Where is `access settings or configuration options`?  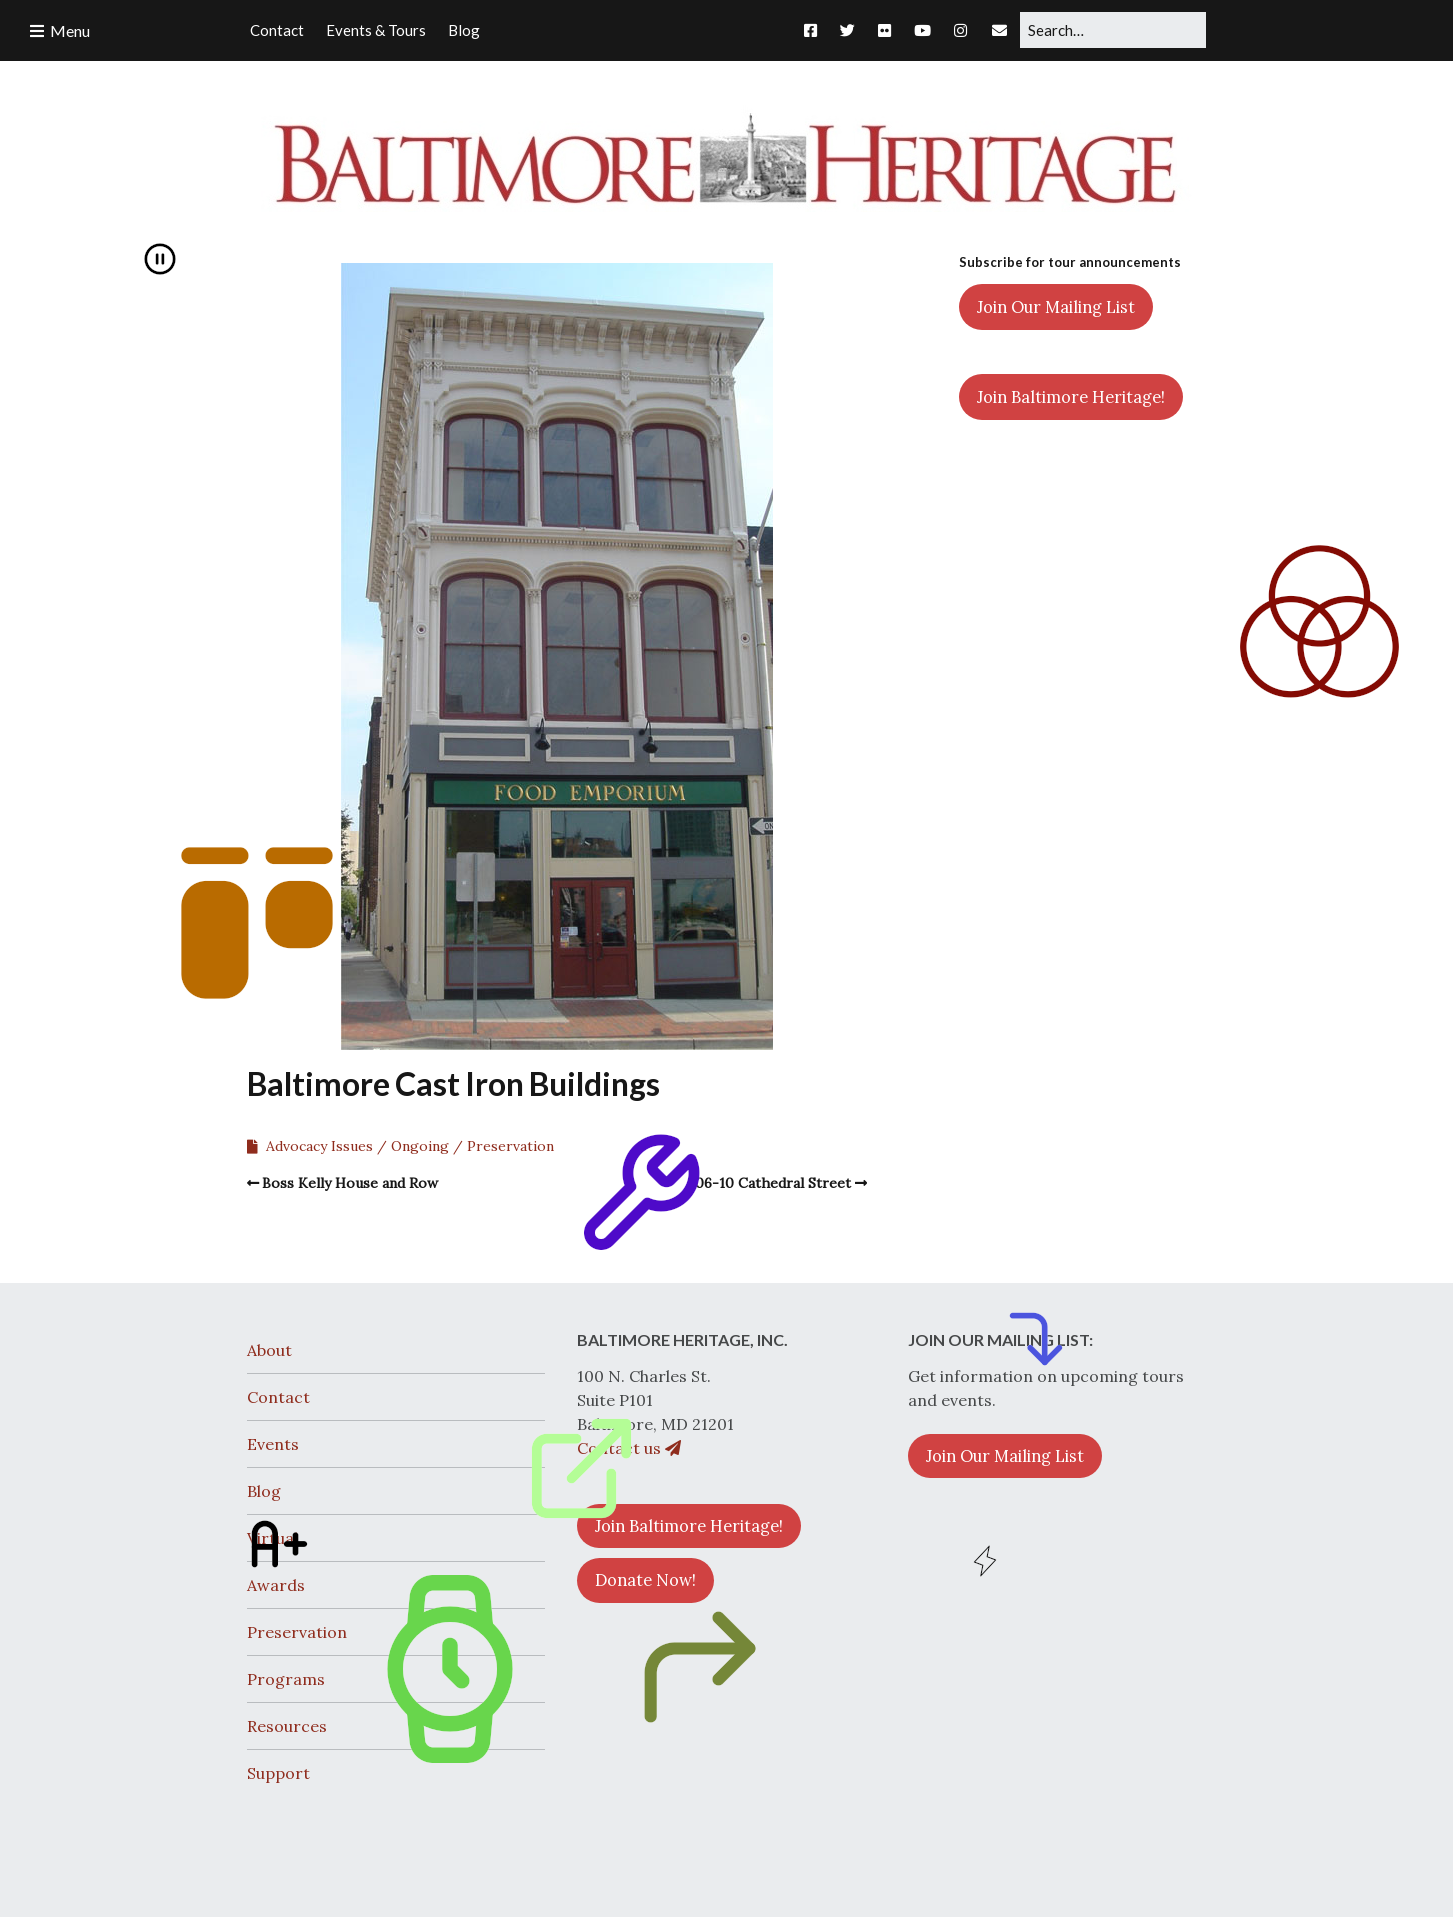
access settings or configuration options is located at coordinates (639, 1195).